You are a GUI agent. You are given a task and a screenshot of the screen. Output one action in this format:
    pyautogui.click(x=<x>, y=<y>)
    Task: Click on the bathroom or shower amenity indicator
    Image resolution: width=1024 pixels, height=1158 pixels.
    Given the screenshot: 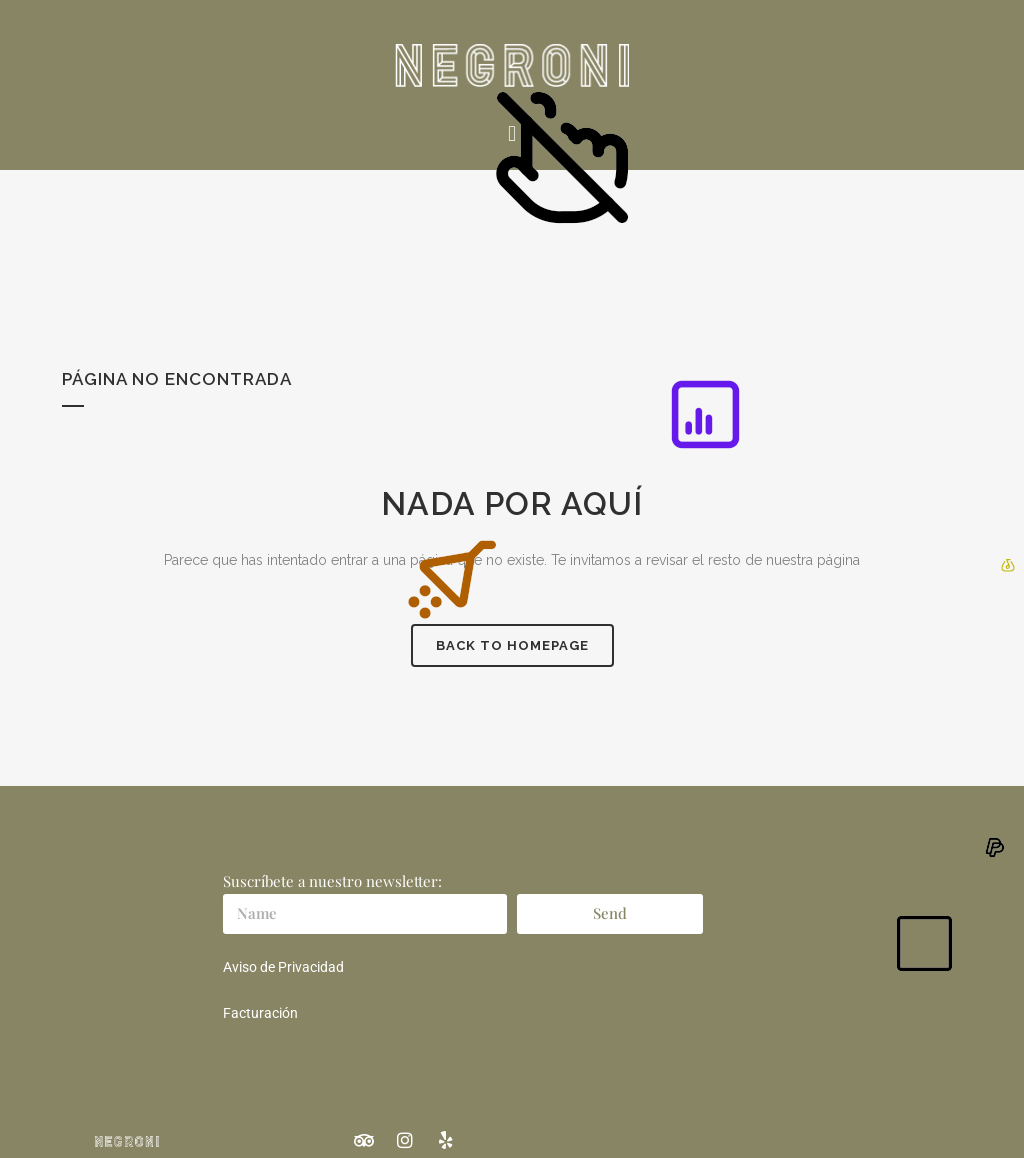 What is the action you would take?
    pyautogui.click(x=451, y=575)
    